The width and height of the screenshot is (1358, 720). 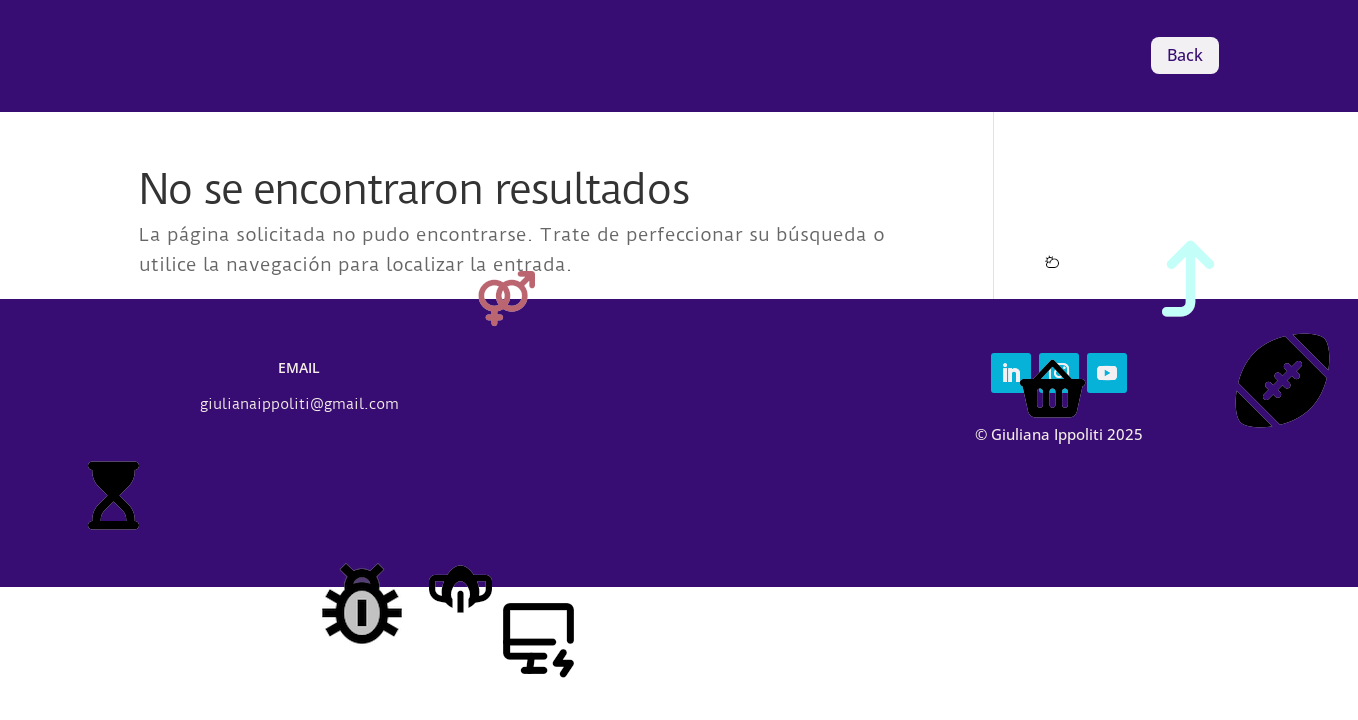 I want to click on view your shopping basket, so click(x=1052, y=390).